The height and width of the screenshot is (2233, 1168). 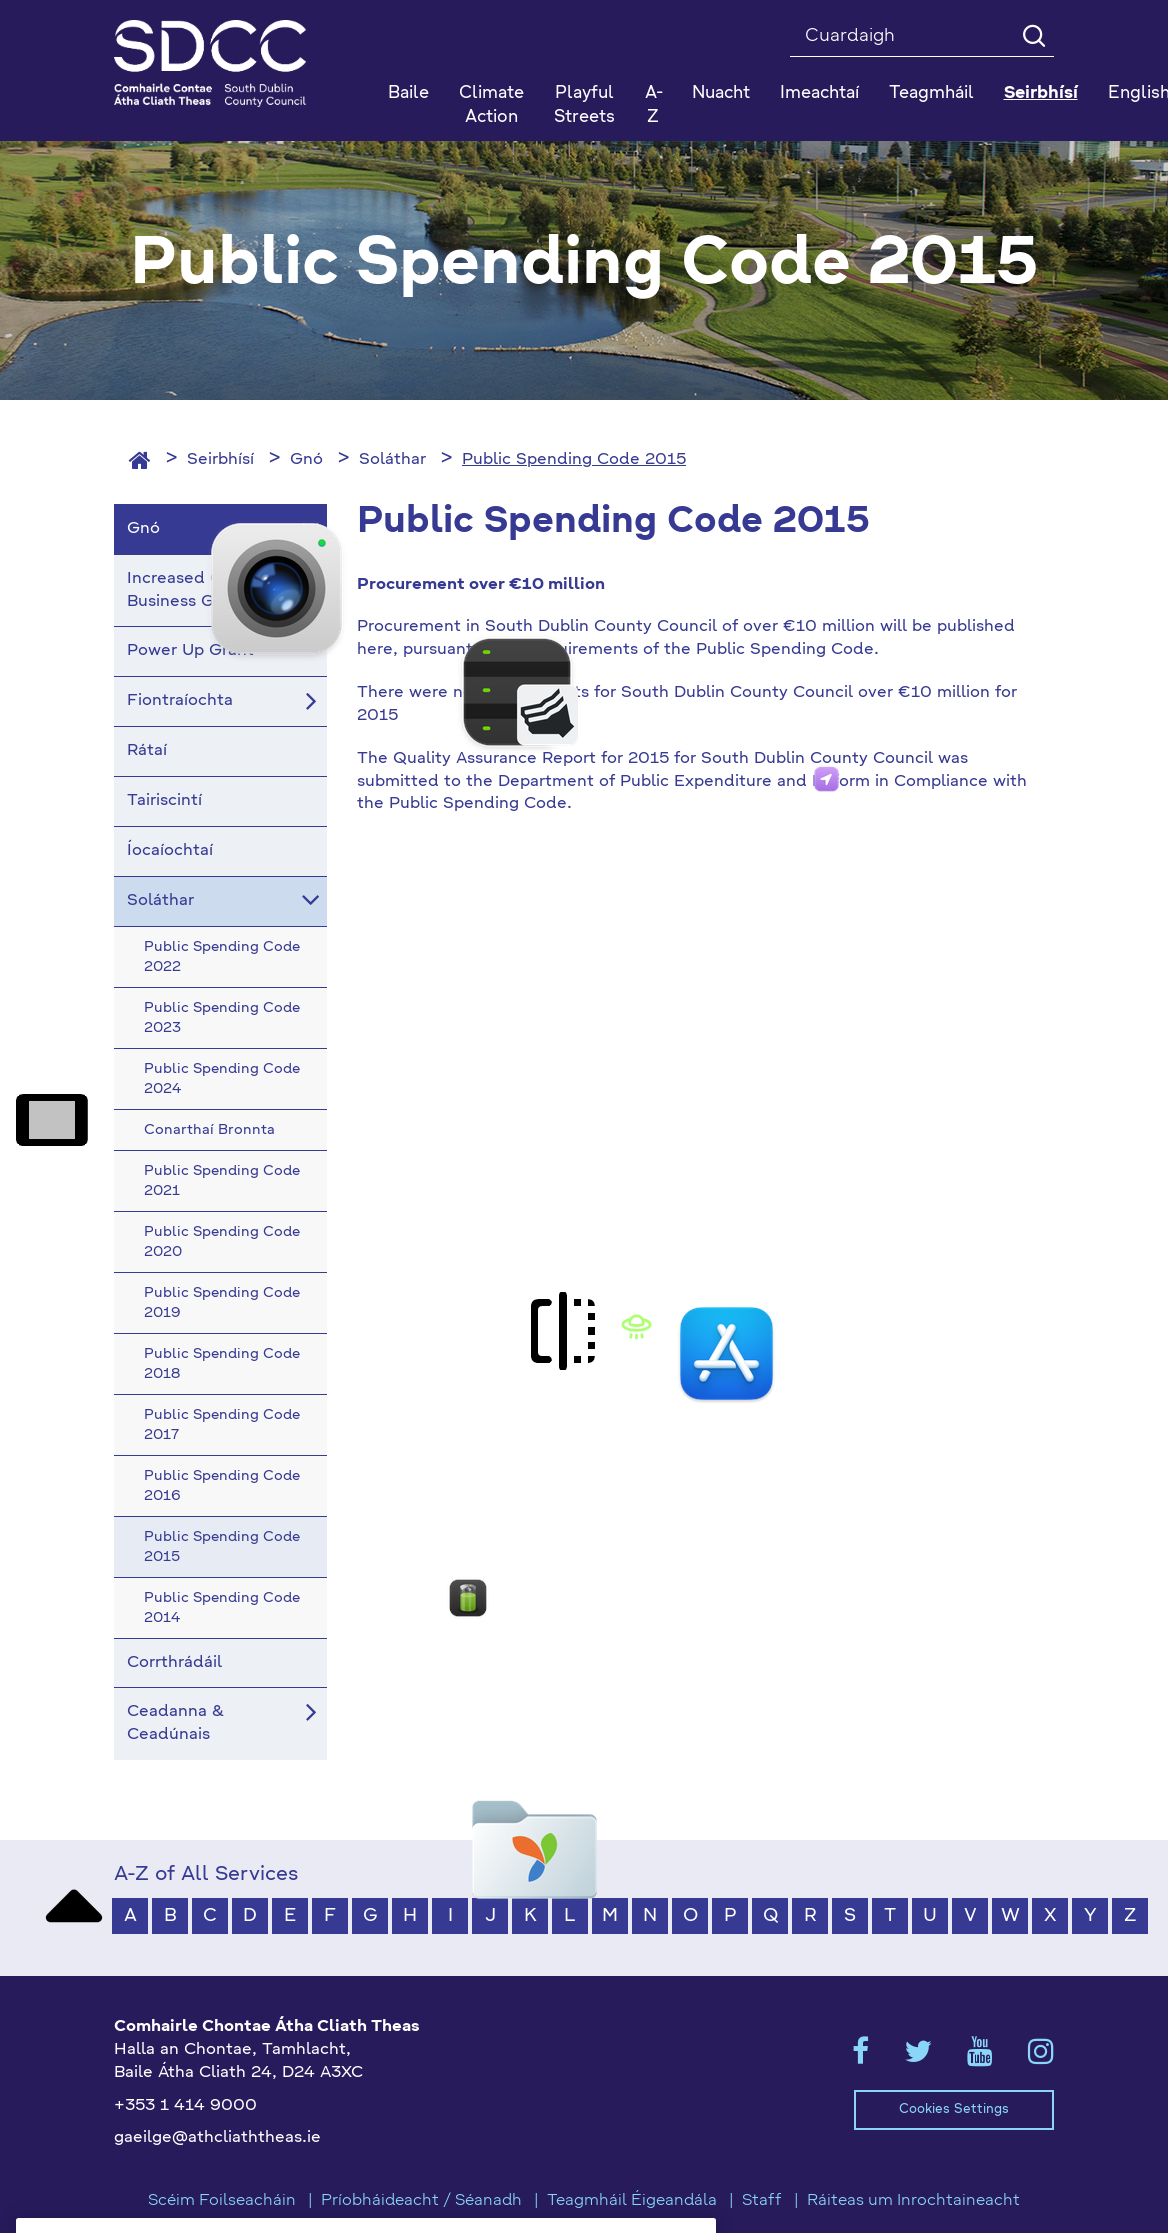 I want to click on open power management settings, so click(x=468, y=1598).